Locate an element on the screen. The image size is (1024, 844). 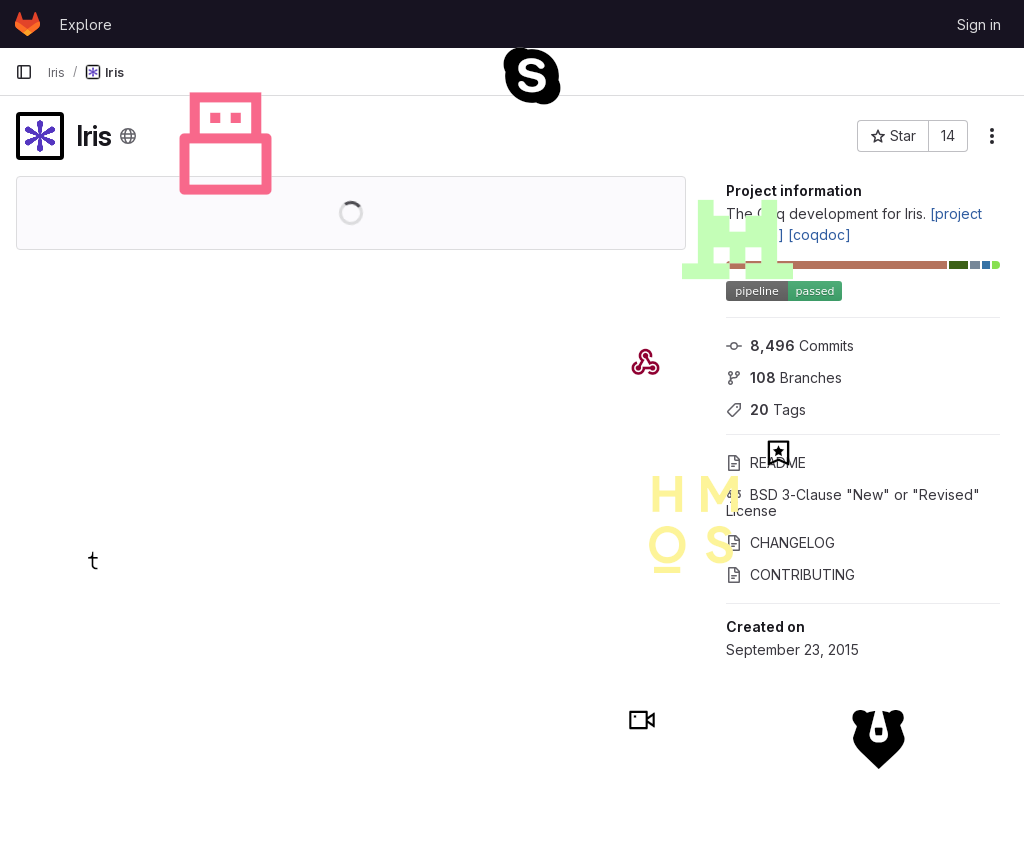
open the Uptime Kuma monitoring dashboard is located at coordinates (878, 739).